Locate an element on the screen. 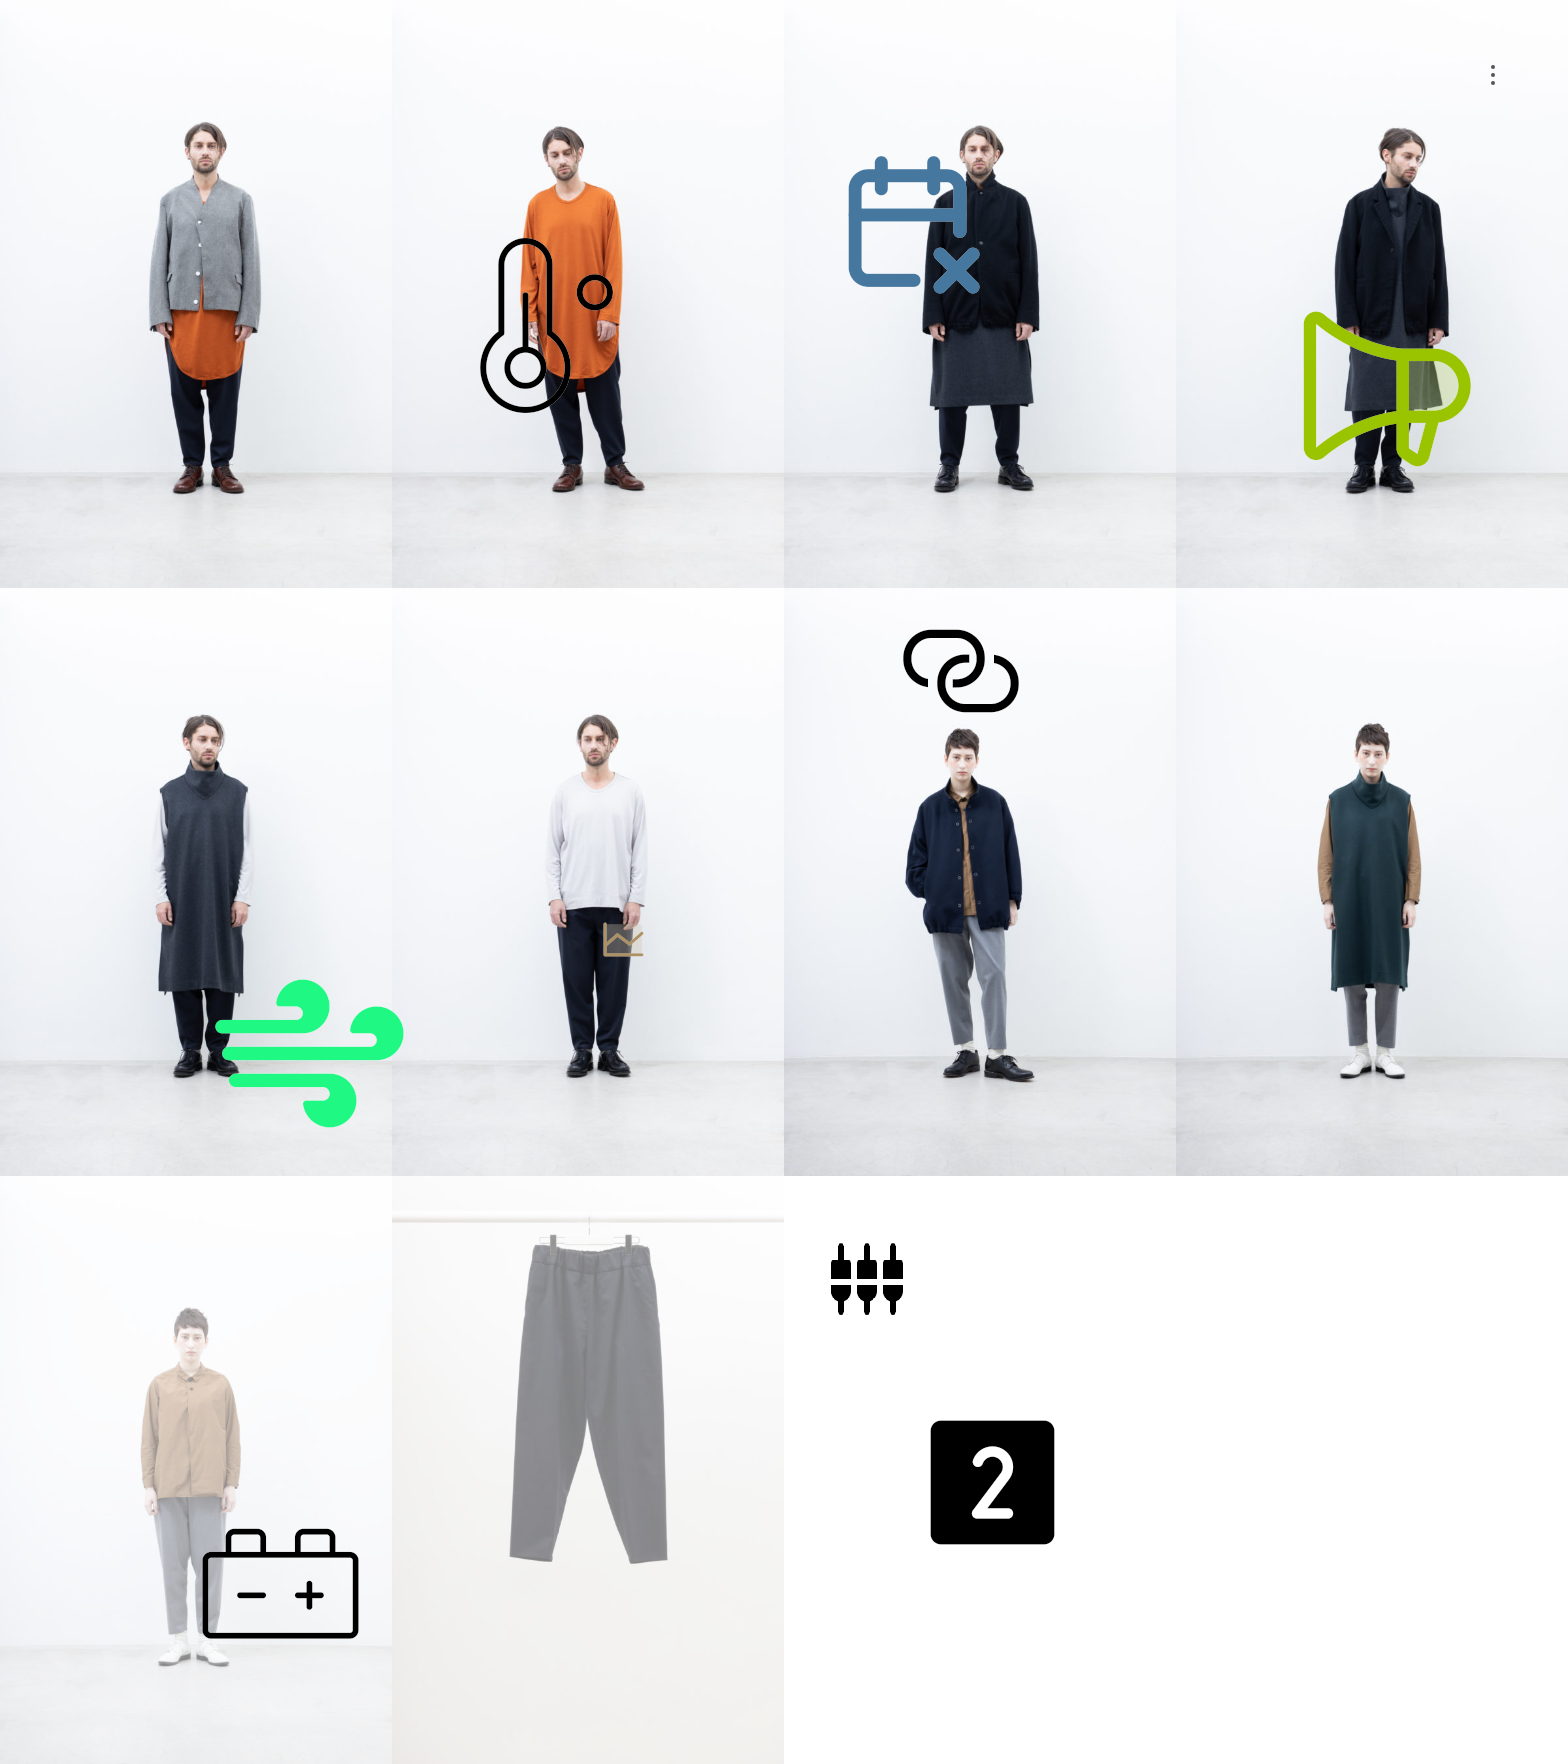 The image size is (1568, 1764). make an announcement is located at coordinates (1378, 392).